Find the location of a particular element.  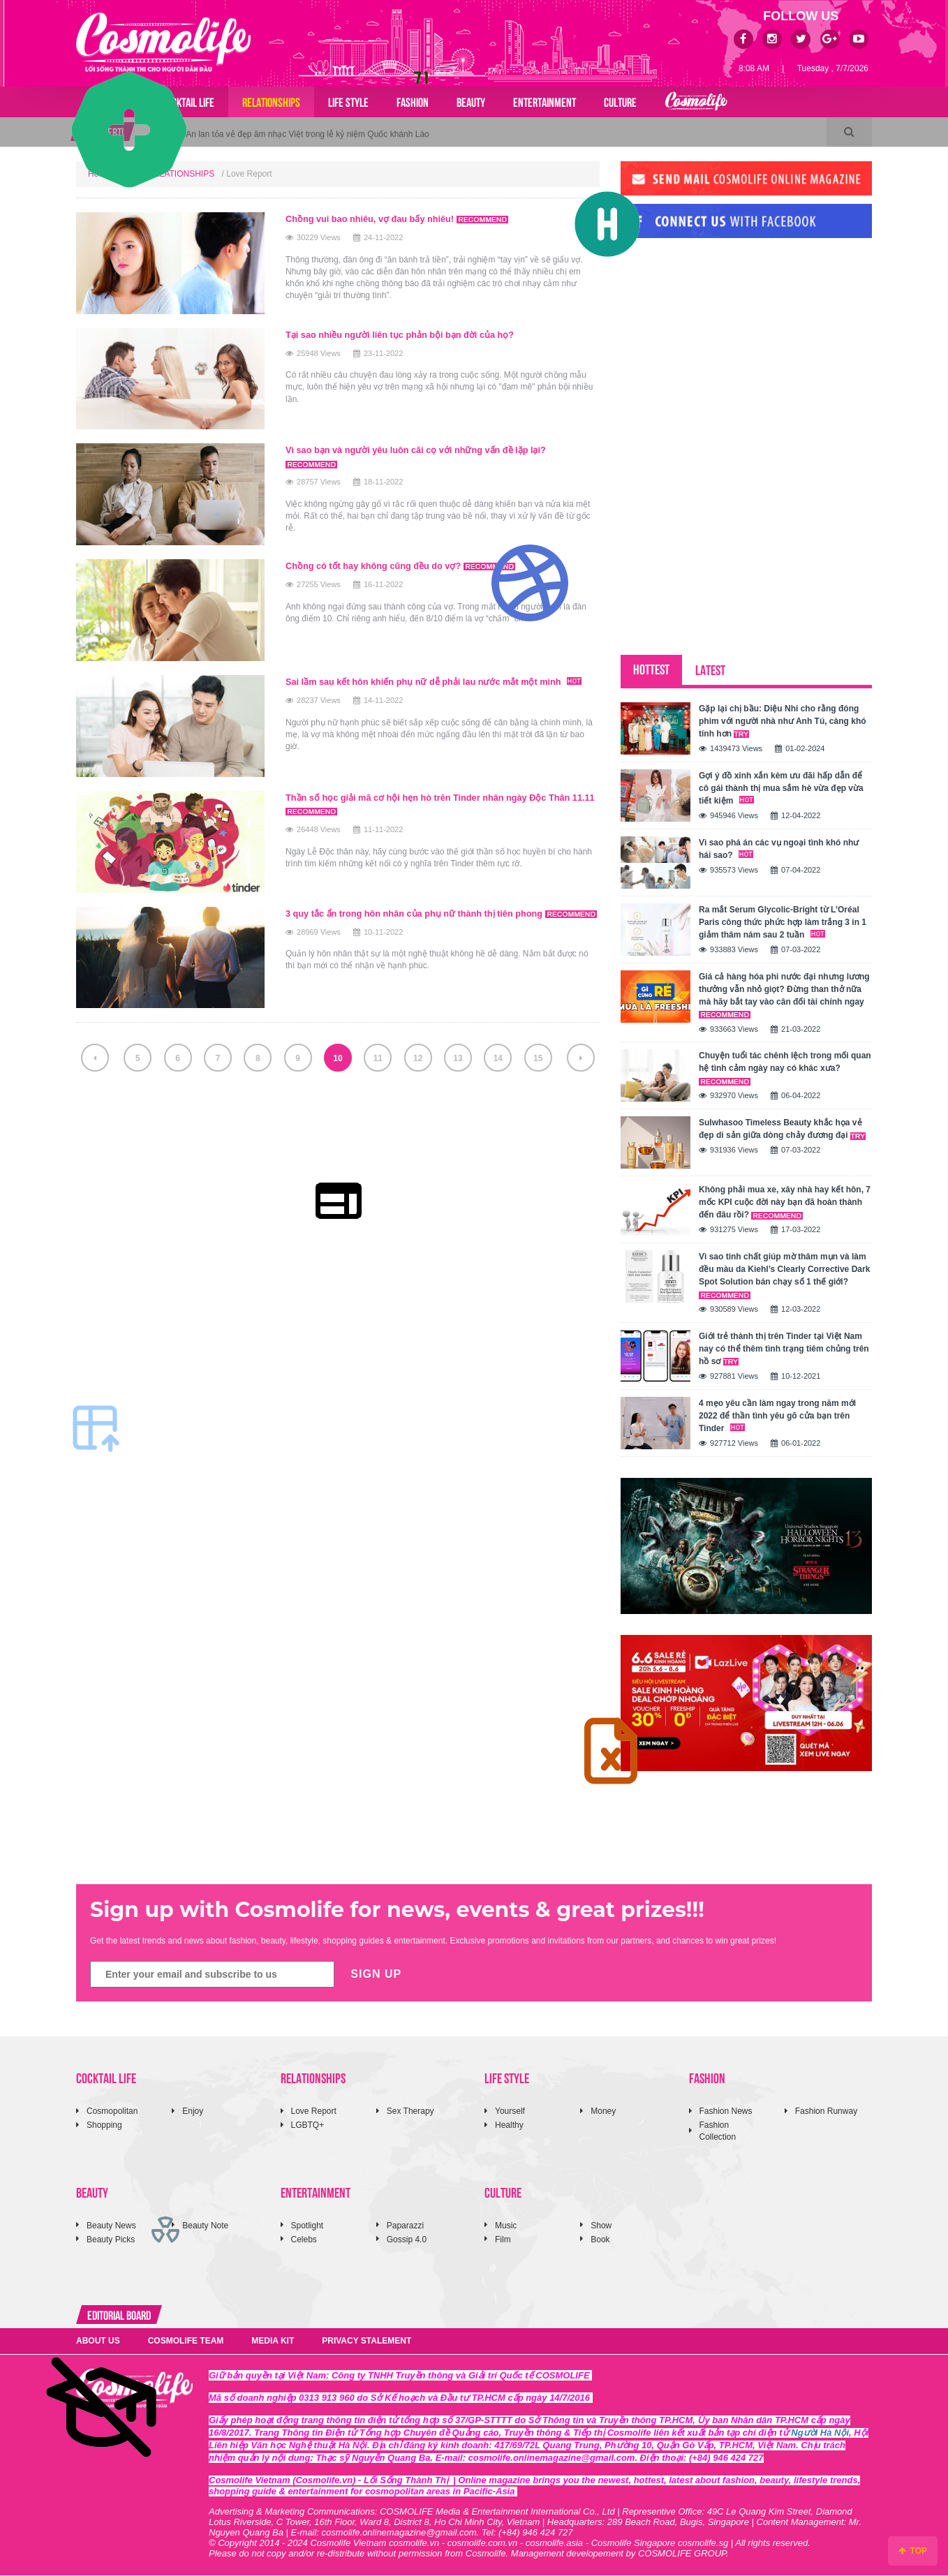

indicates item number 71 in a list or sequence is located at coordinates (421, 77).